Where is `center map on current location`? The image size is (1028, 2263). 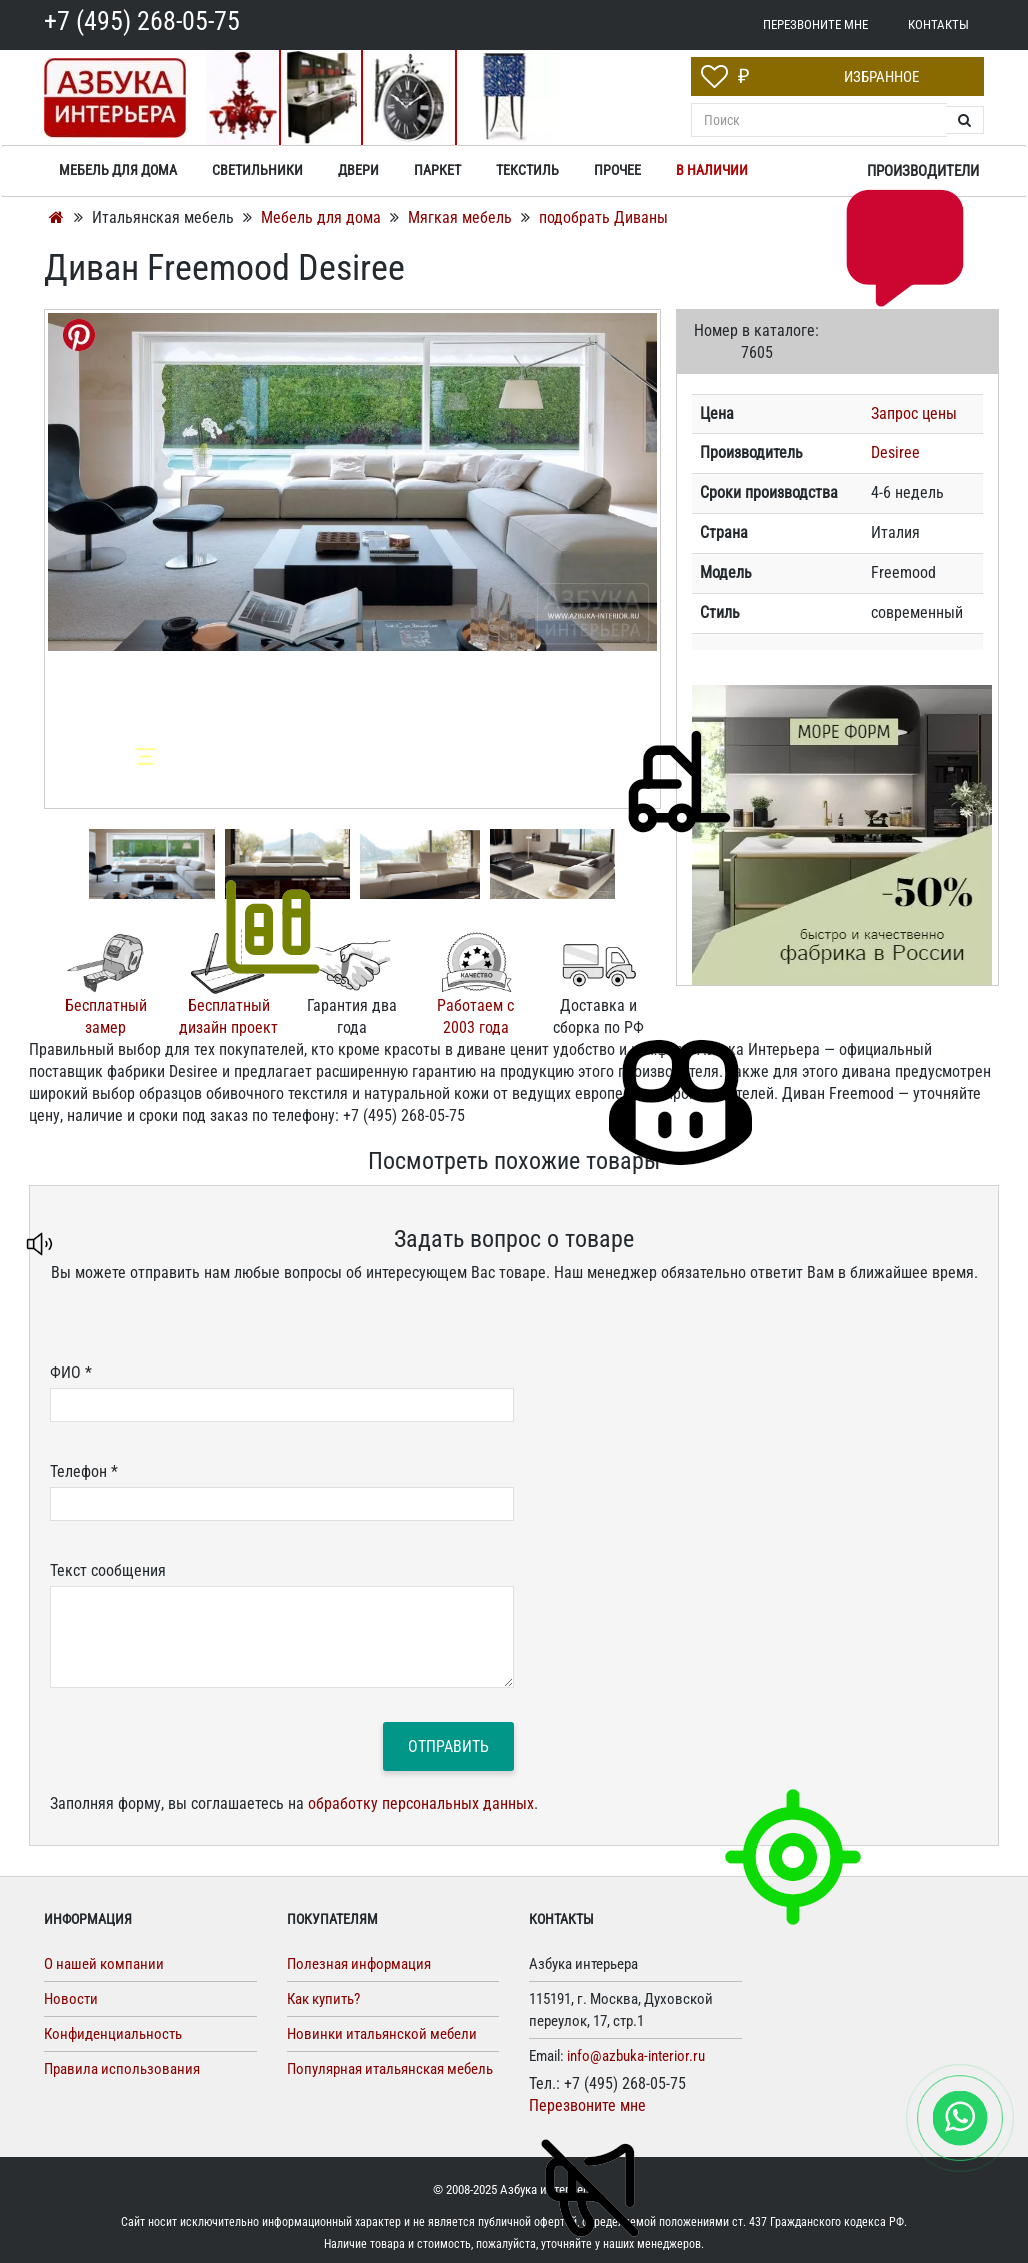
center map on current location is located at coordinates (793, 1857).